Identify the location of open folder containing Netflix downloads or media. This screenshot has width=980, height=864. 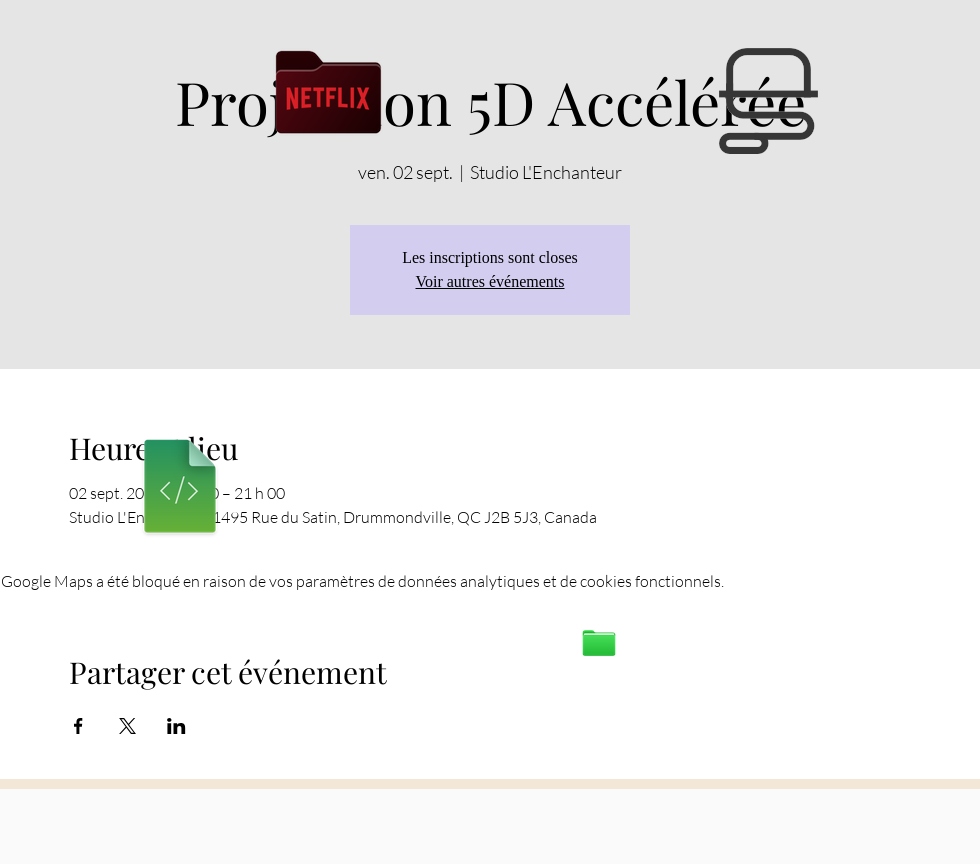
(328, 95).